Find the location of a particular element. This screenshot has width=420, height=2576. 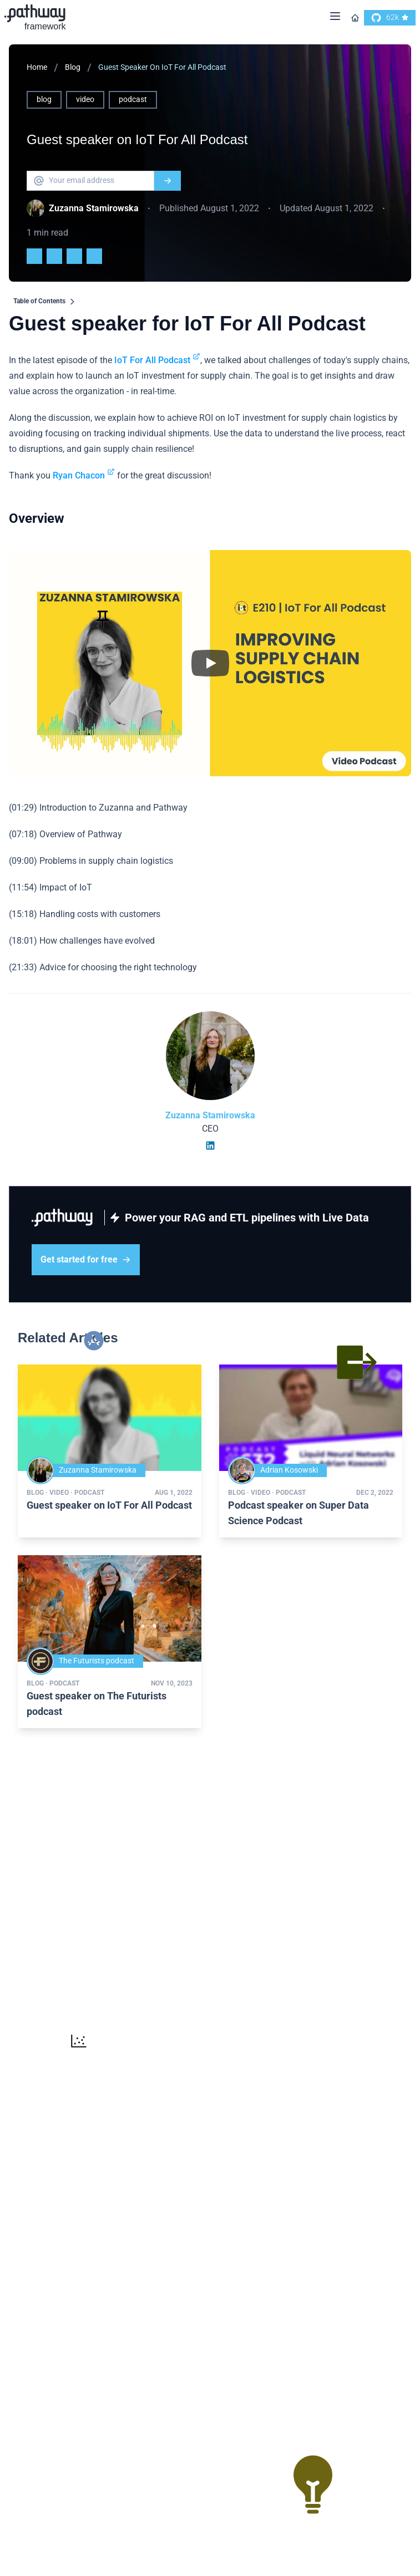

view tips or suggestions is located at coordinates (313, 2485).